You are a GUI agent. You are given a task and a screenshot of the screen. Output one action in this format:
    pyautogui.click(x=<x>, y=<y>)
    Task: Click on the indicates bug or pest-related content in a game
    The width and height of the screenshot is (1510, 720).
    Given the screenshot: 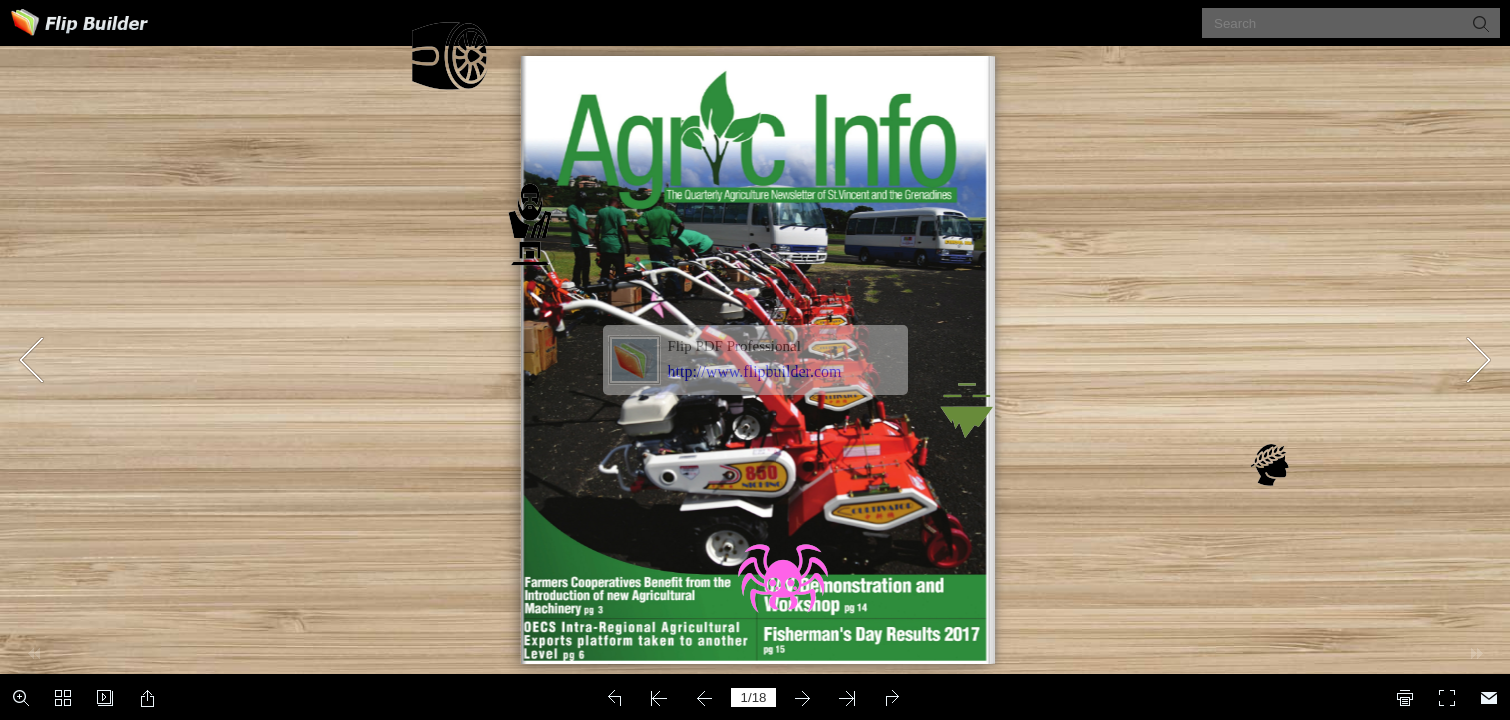 What is the action you would take?
    pyautogui.click(x=783, y=580)
    